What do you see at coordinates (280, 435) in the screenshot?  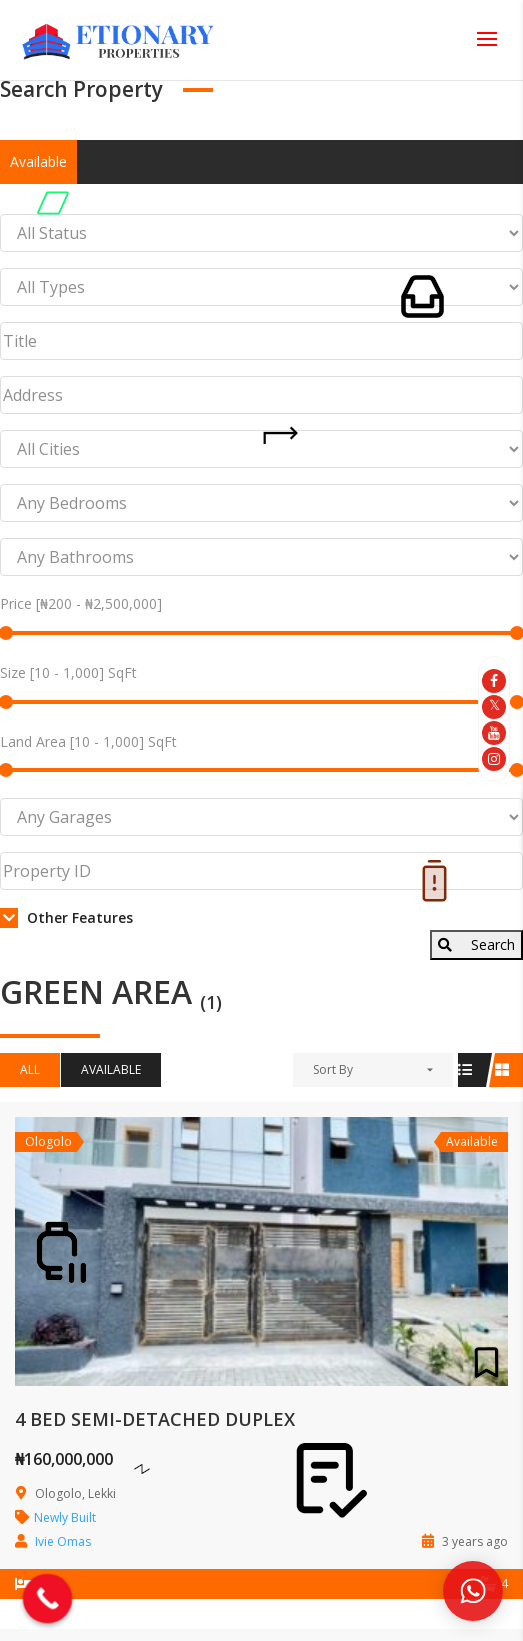 I see `forward or share content` at bounding box center [280, 435].